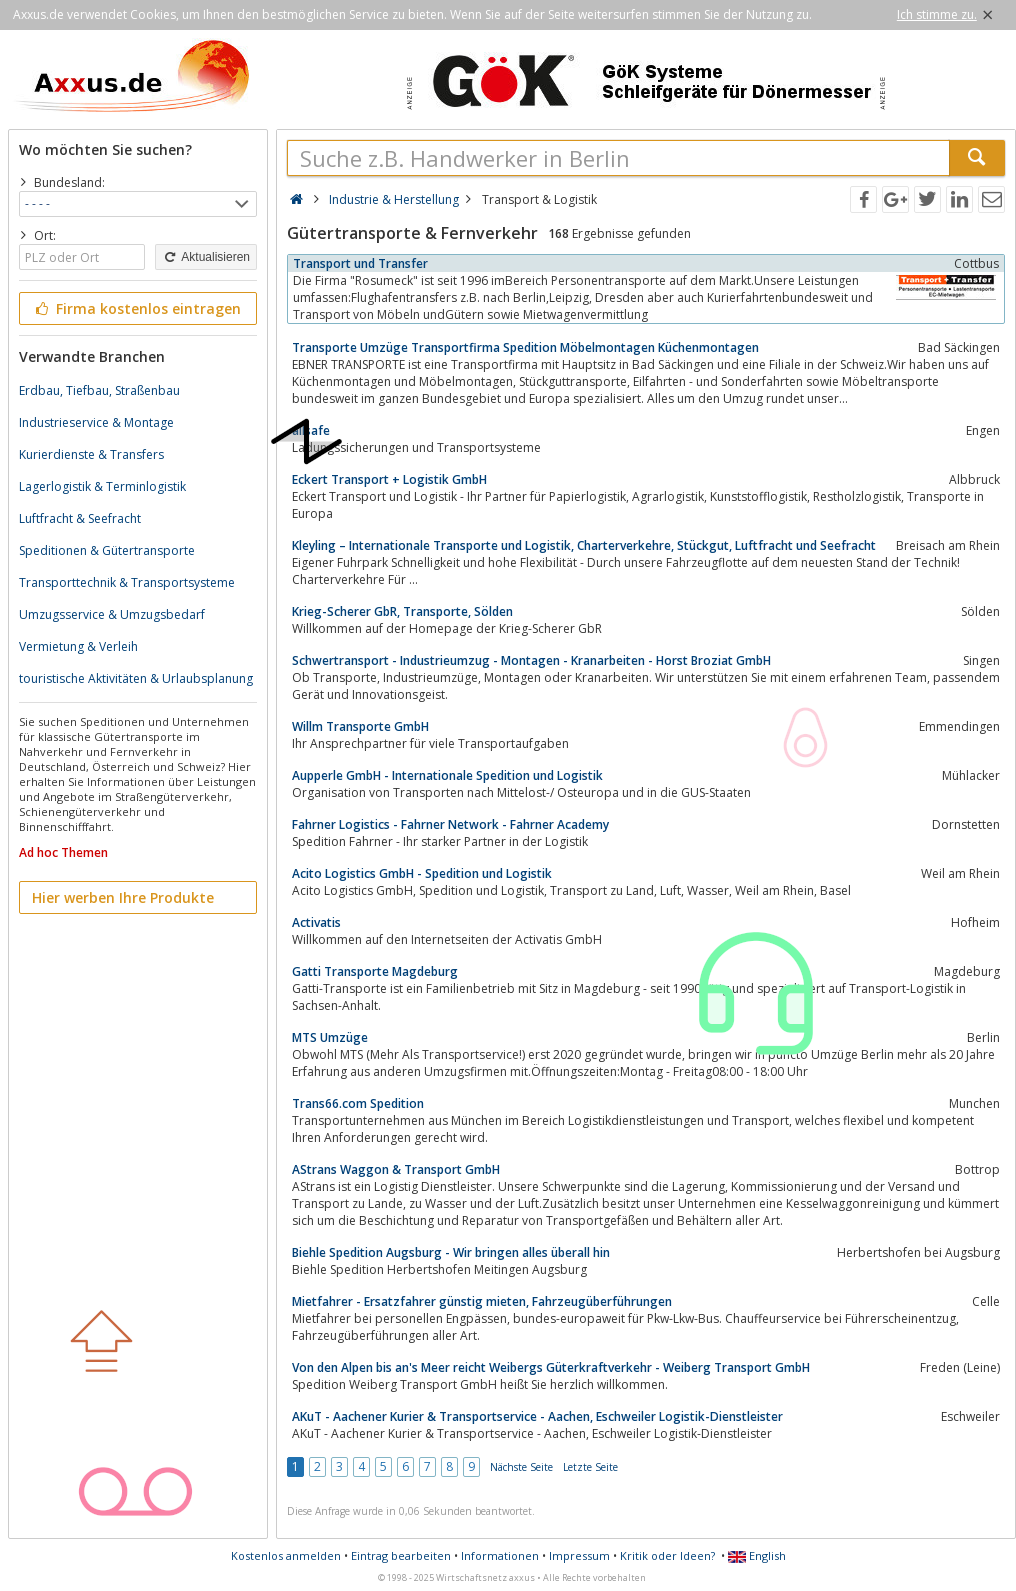 The height and width of the screenshot is (1591, 1016). What do you see at coordinates (306, 441) in the screenshot?
I see `adjust sawtooth waveform settings` at bounding box center [306, 441].